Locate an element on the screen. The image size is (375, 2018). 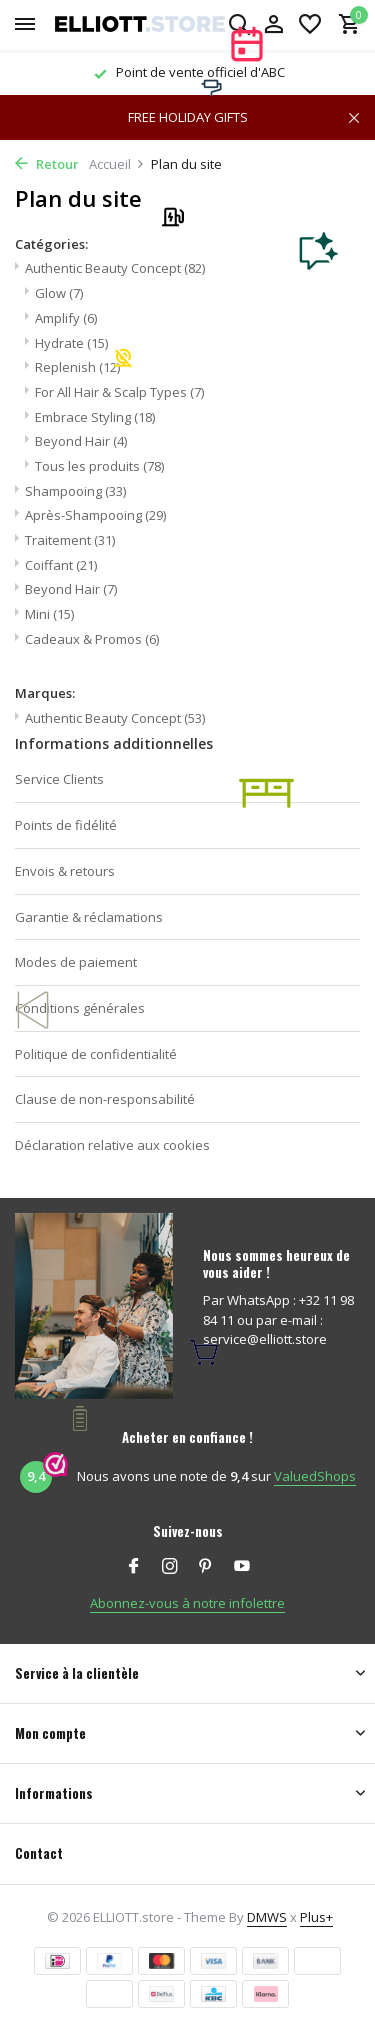
view your shopping cart is located at coordinates (204, 1352).